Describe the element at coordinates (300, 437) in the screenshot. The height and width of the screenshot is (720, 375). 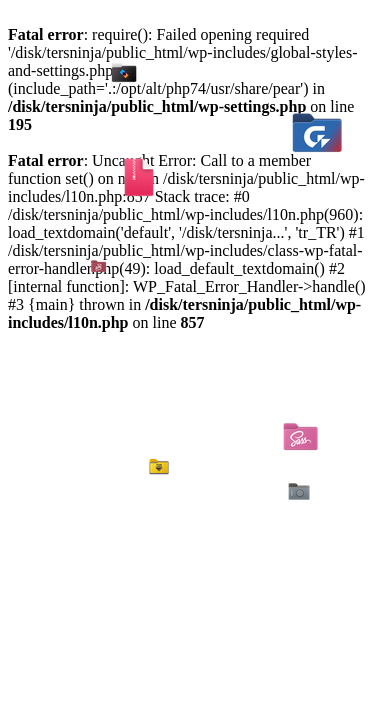
I see `folder containing sass stylesheet files` at that location.